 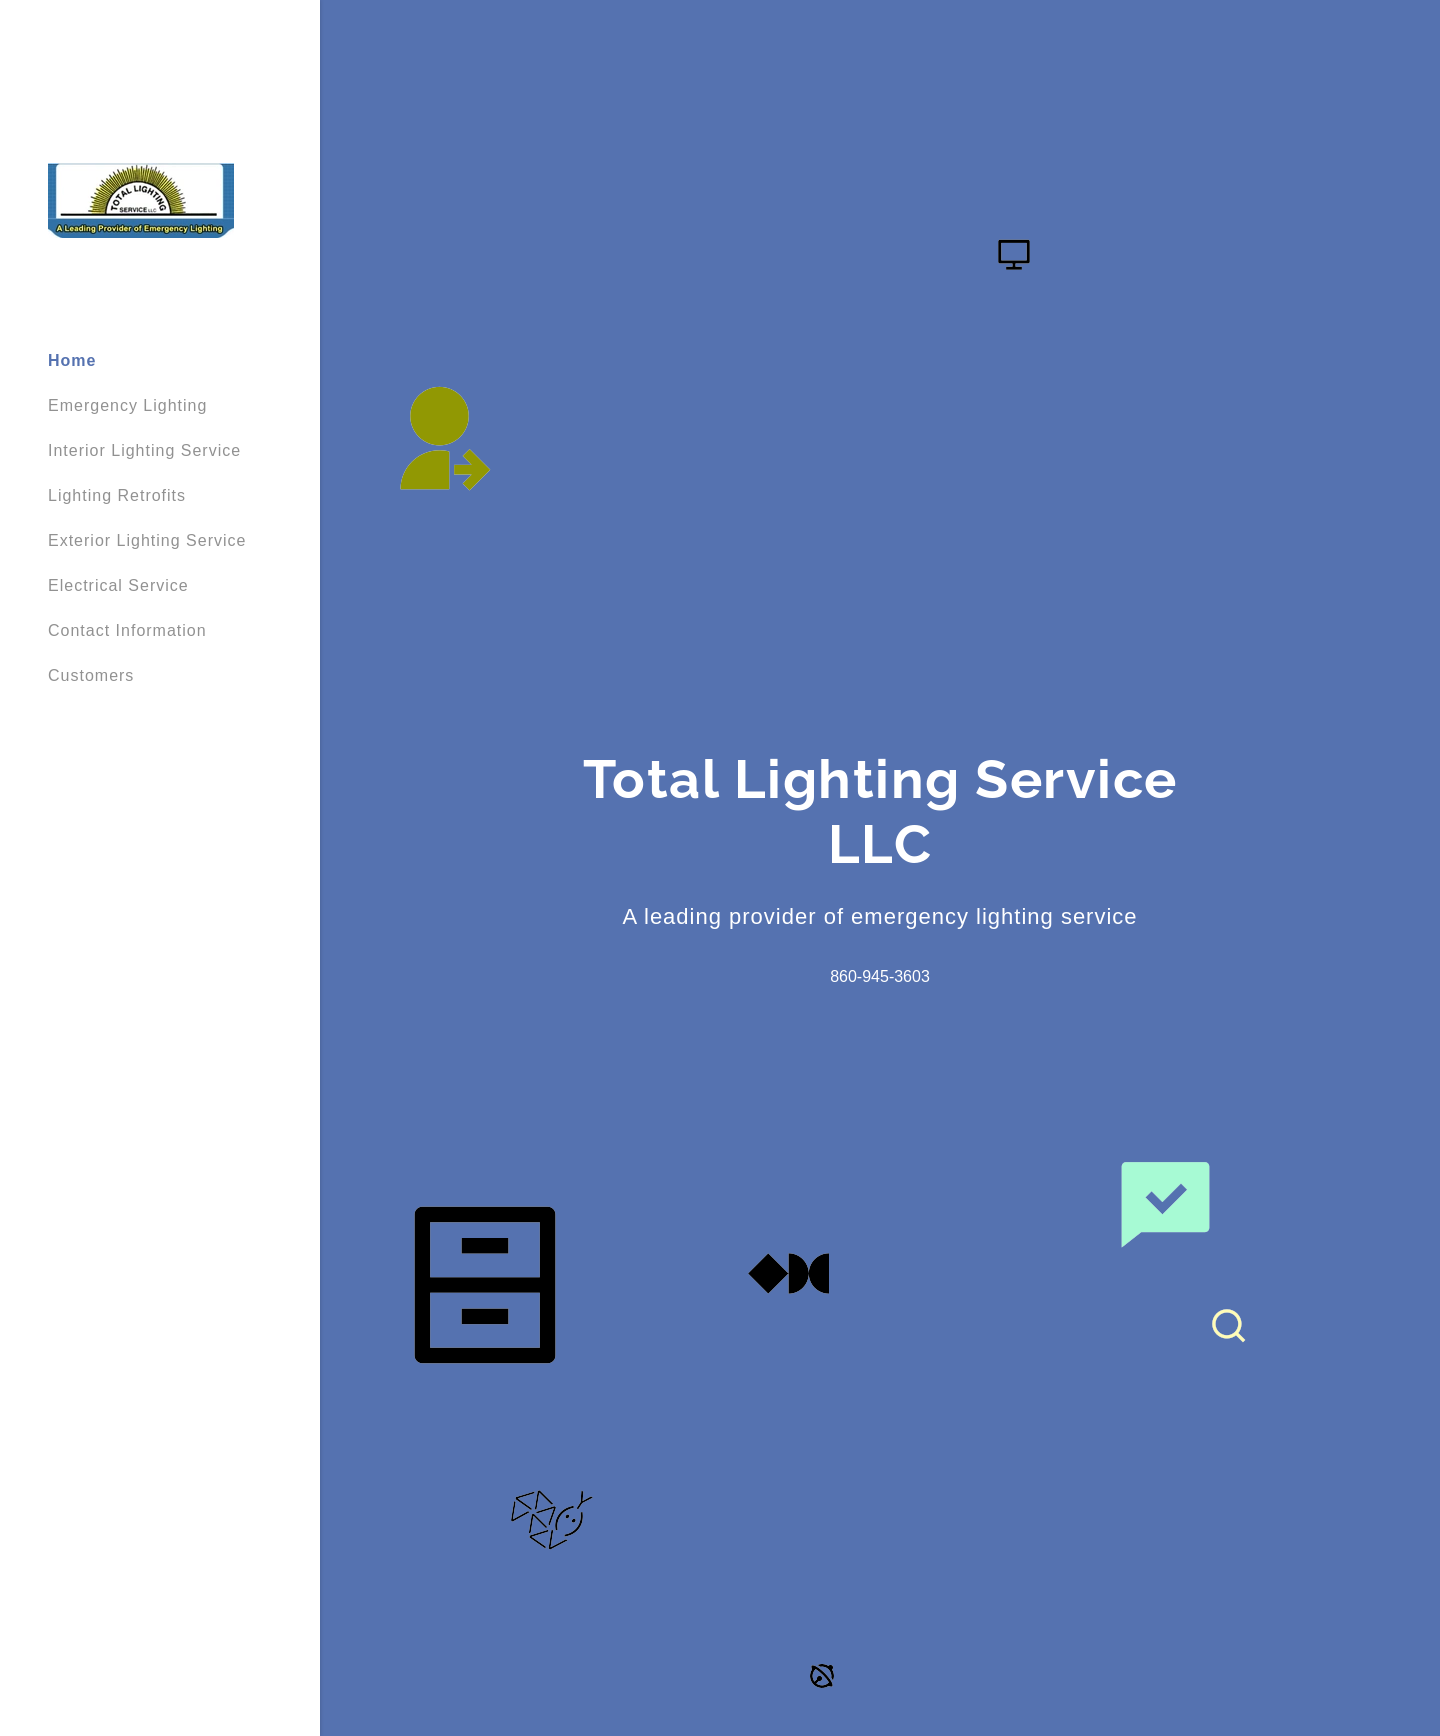 I want to click on share a user profile with others, so click(x=439, y=440).